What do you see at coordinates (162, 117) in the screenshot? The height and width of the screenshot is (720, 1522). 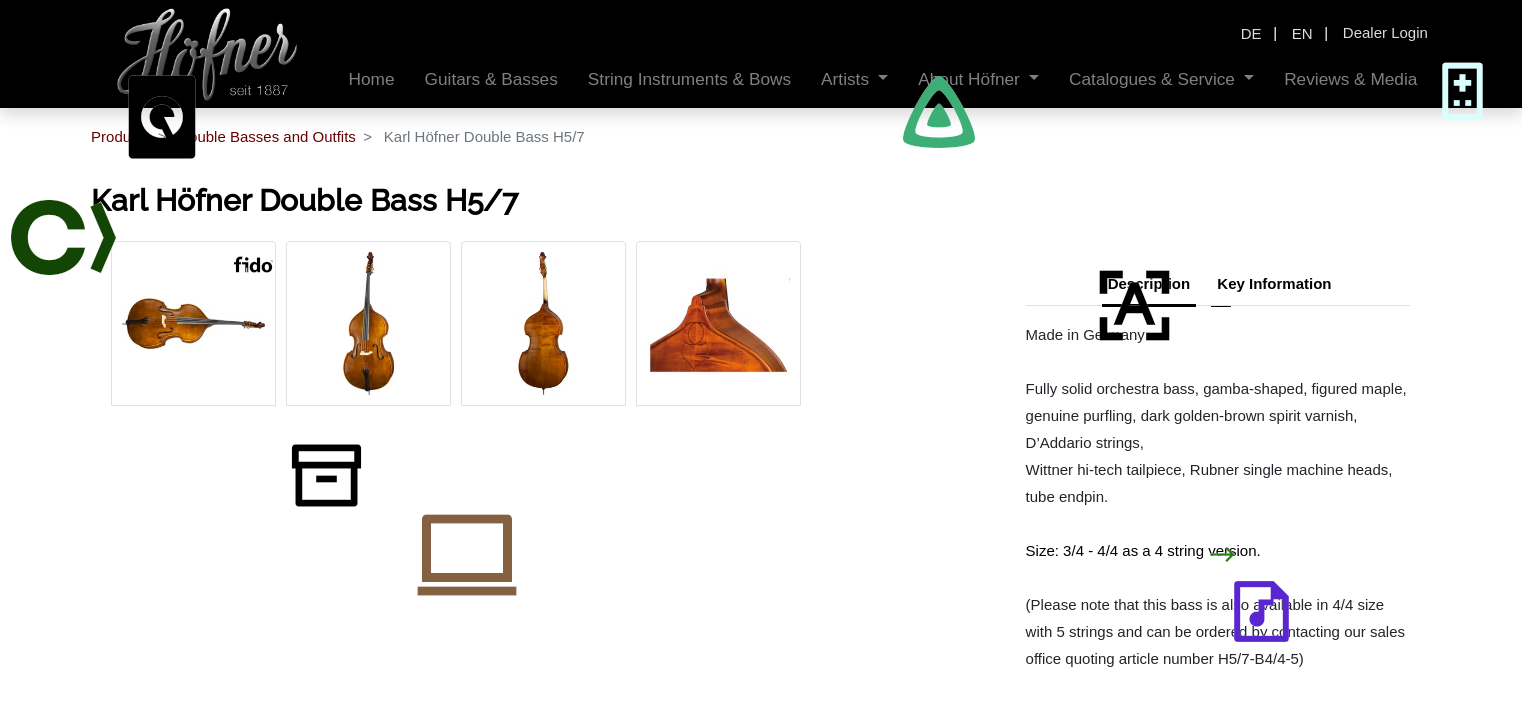 I see `restore device from backup` at bounding box center [162, 117].